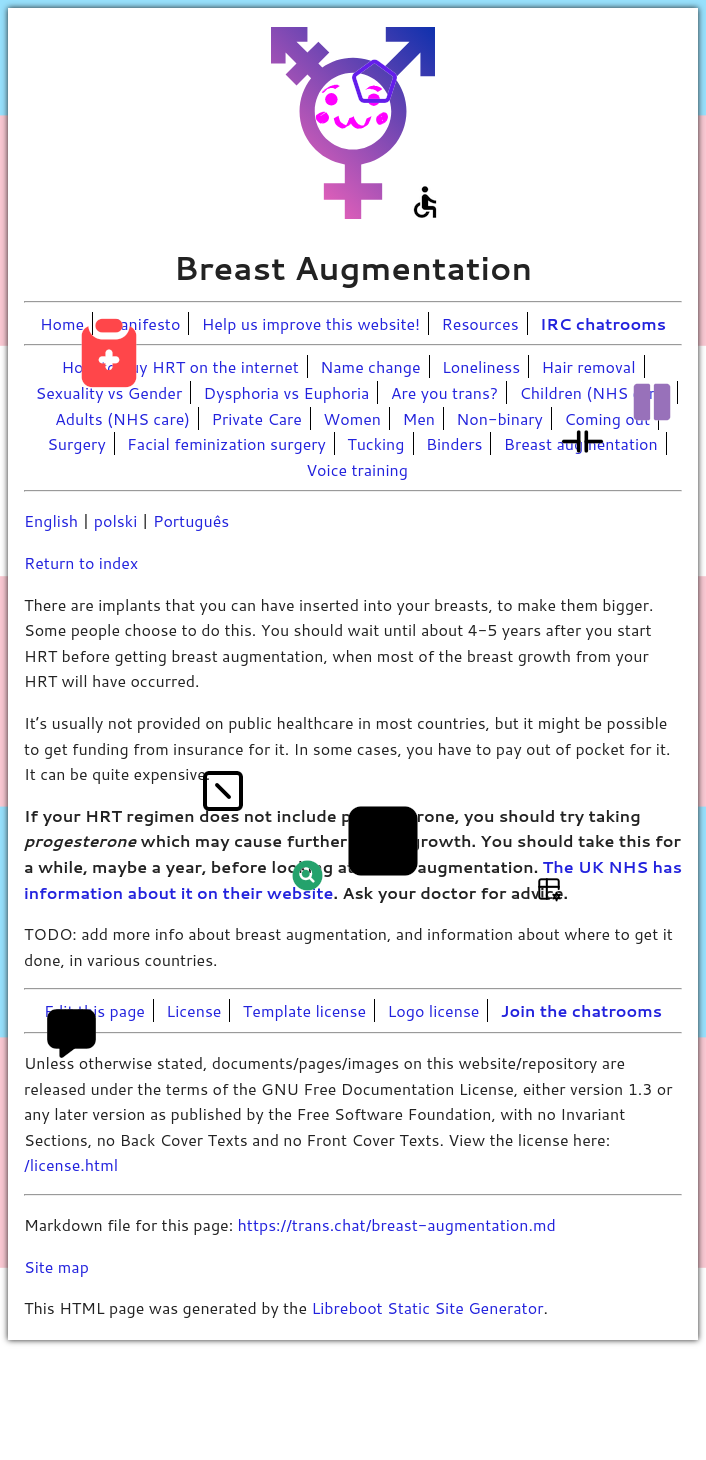 This screenshot has height=1460, width=706. Describe the element at coordinates (582, 441) in the screenshot. I see `capacitor component in a circuit diagram` at that location.